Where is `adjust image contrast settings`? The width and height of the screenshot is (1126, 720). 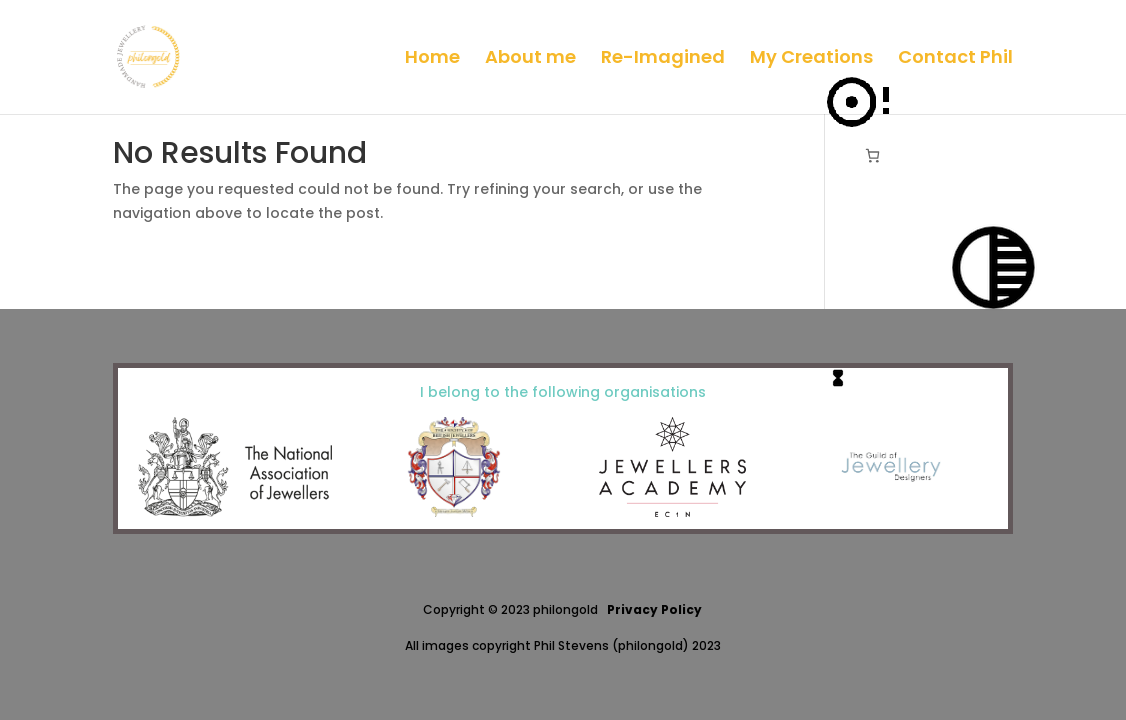 adjust image contrast settings is located at coordinates (993, 267).